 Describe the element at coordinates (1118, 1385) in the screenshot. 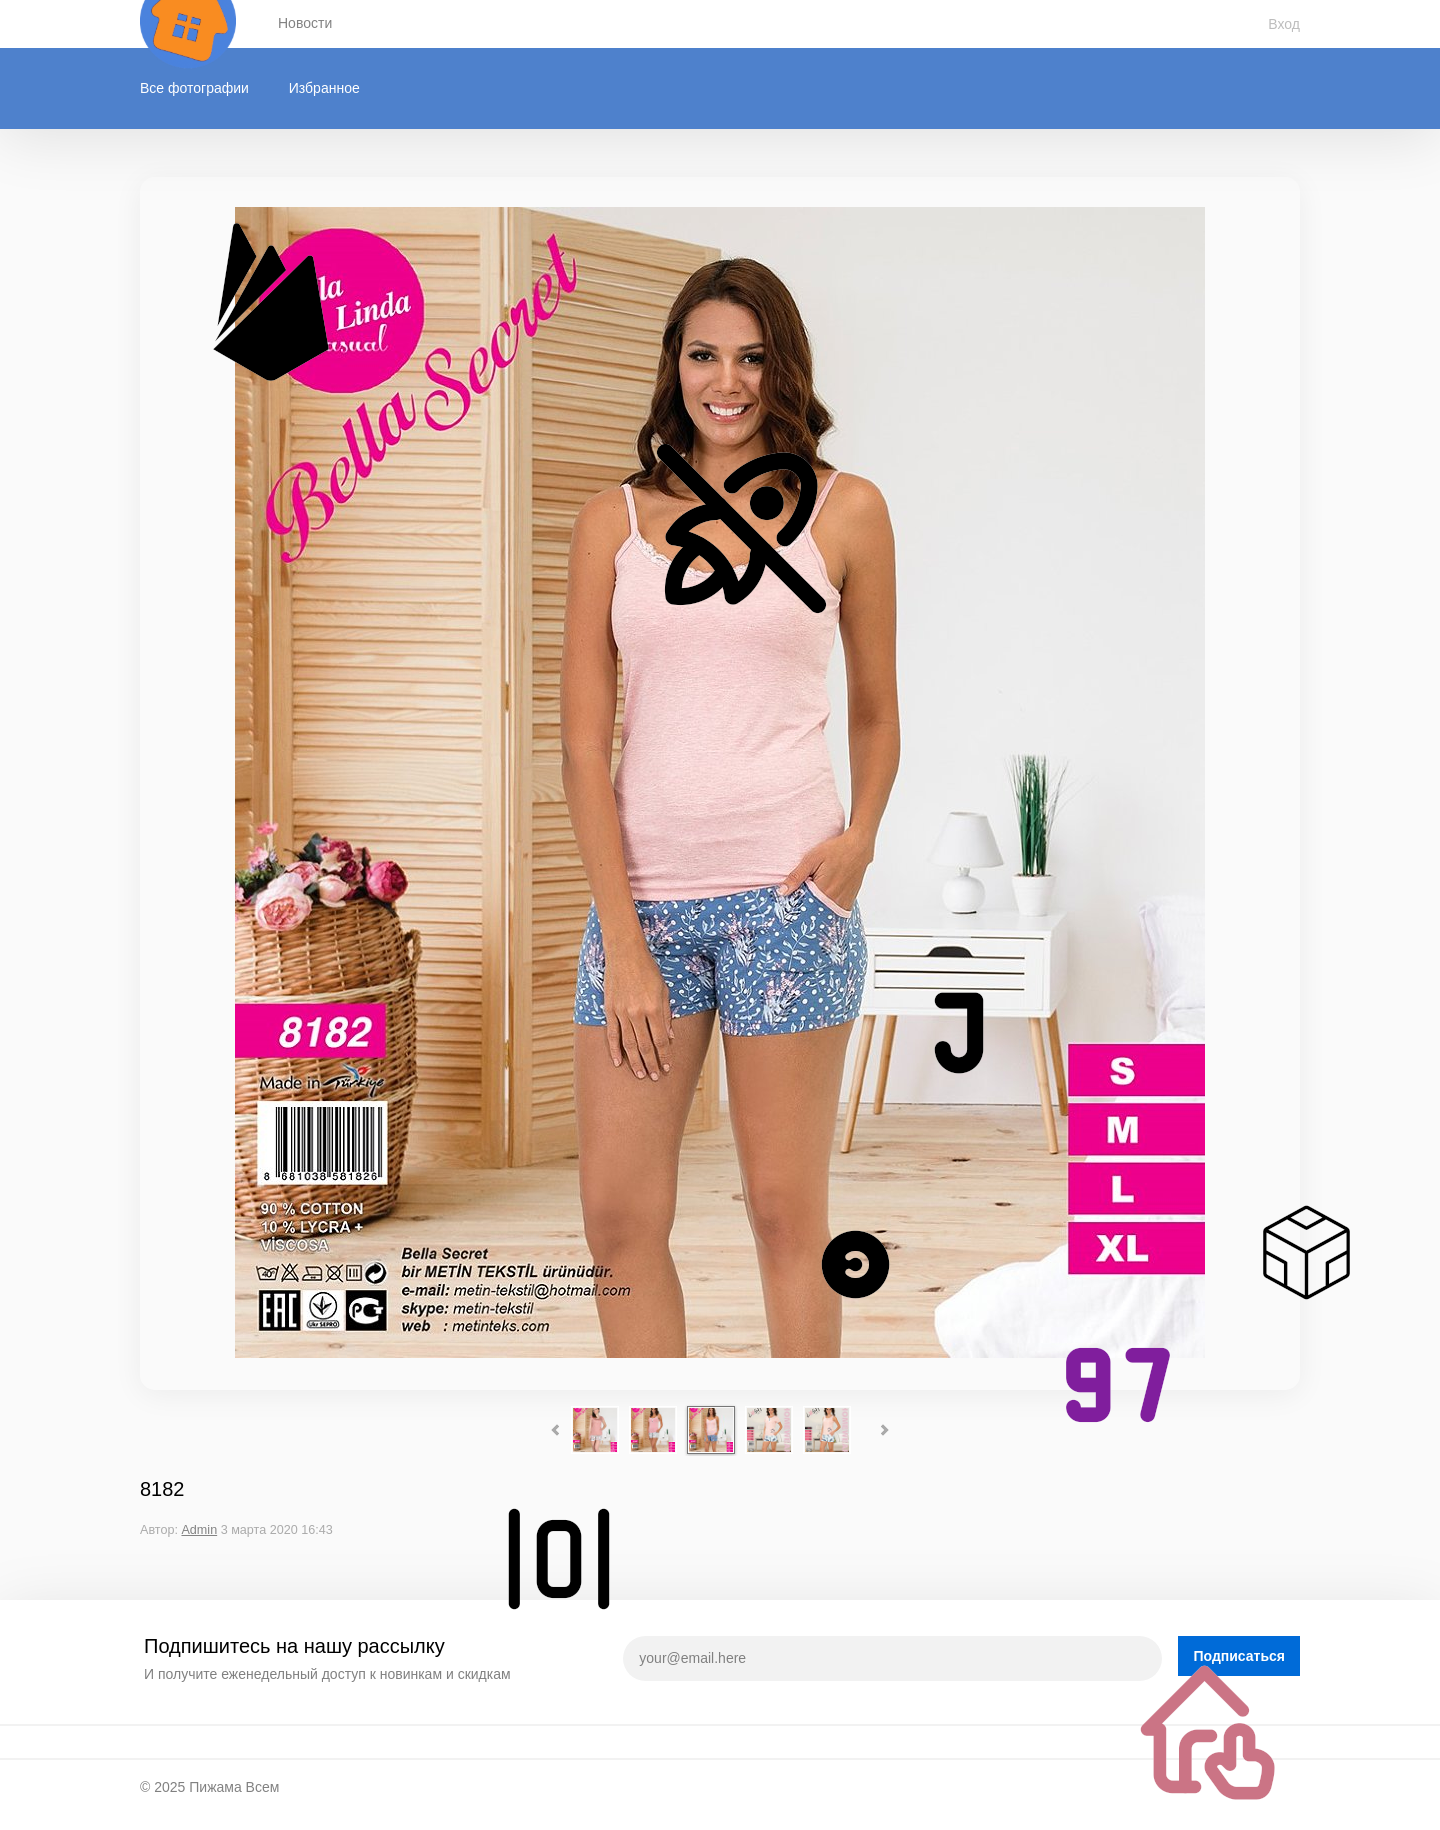

I see `displays the number 97 as a badge or counter` at that location.